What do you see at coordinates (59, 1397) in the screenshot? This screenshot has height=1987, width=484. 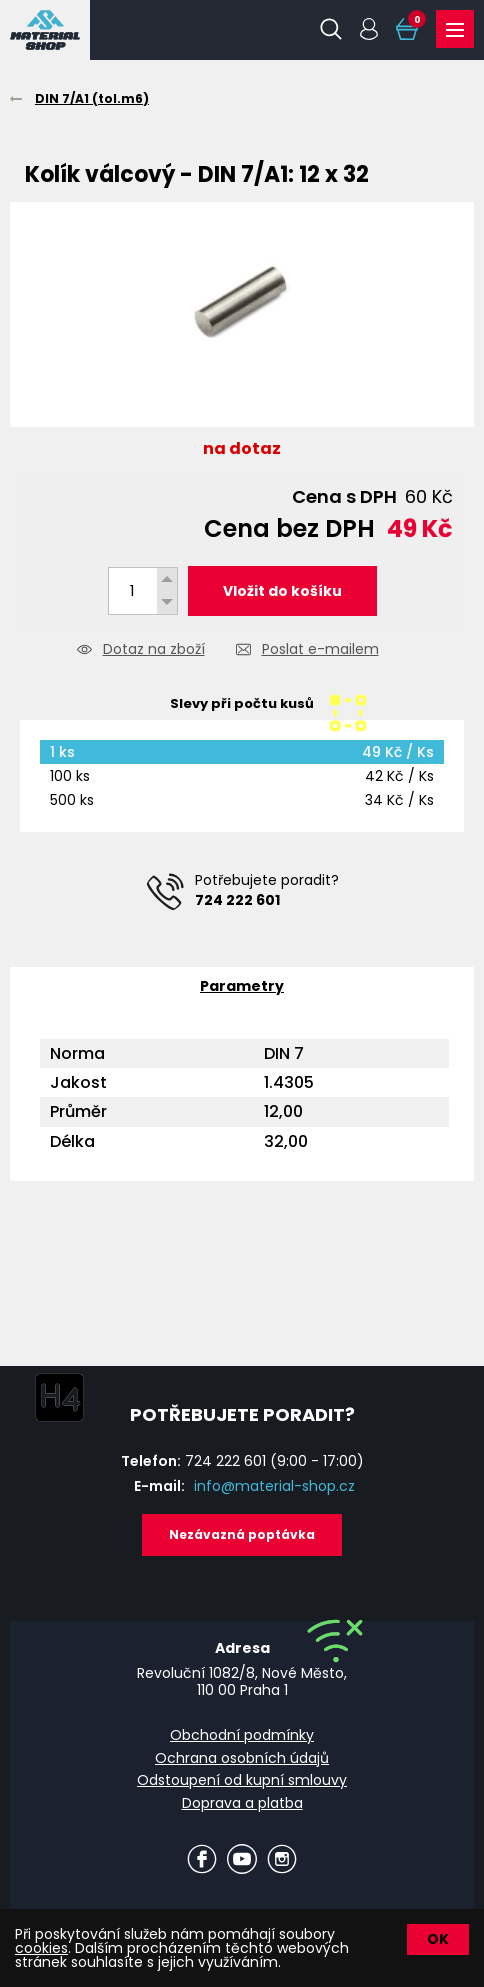 I see `format text as heading level 4` at bounding box center [59, 1397].